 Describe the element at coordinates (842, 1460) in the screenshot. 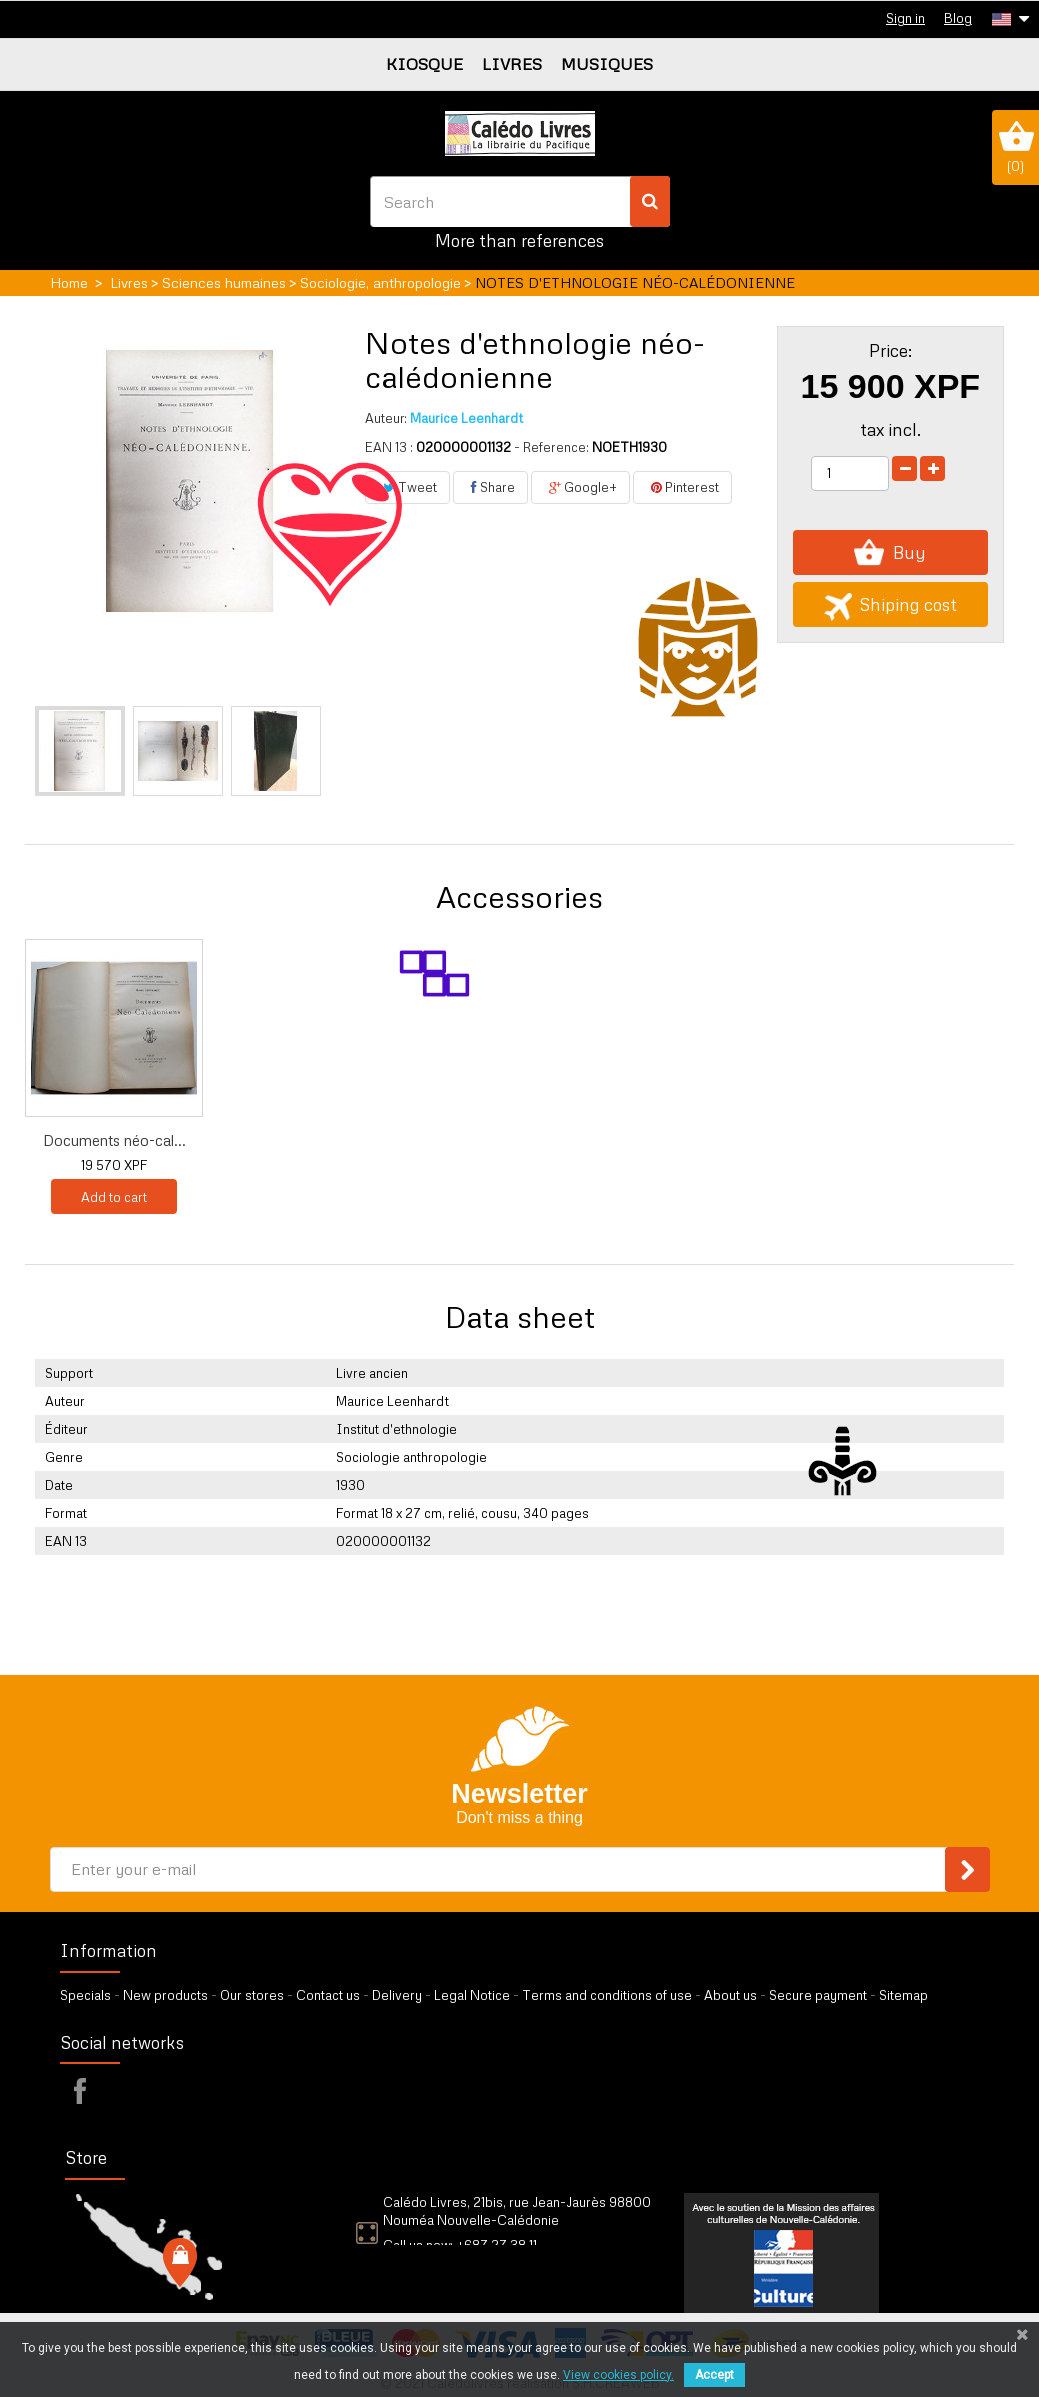

I see `select a sword or melee weapon` at that location.